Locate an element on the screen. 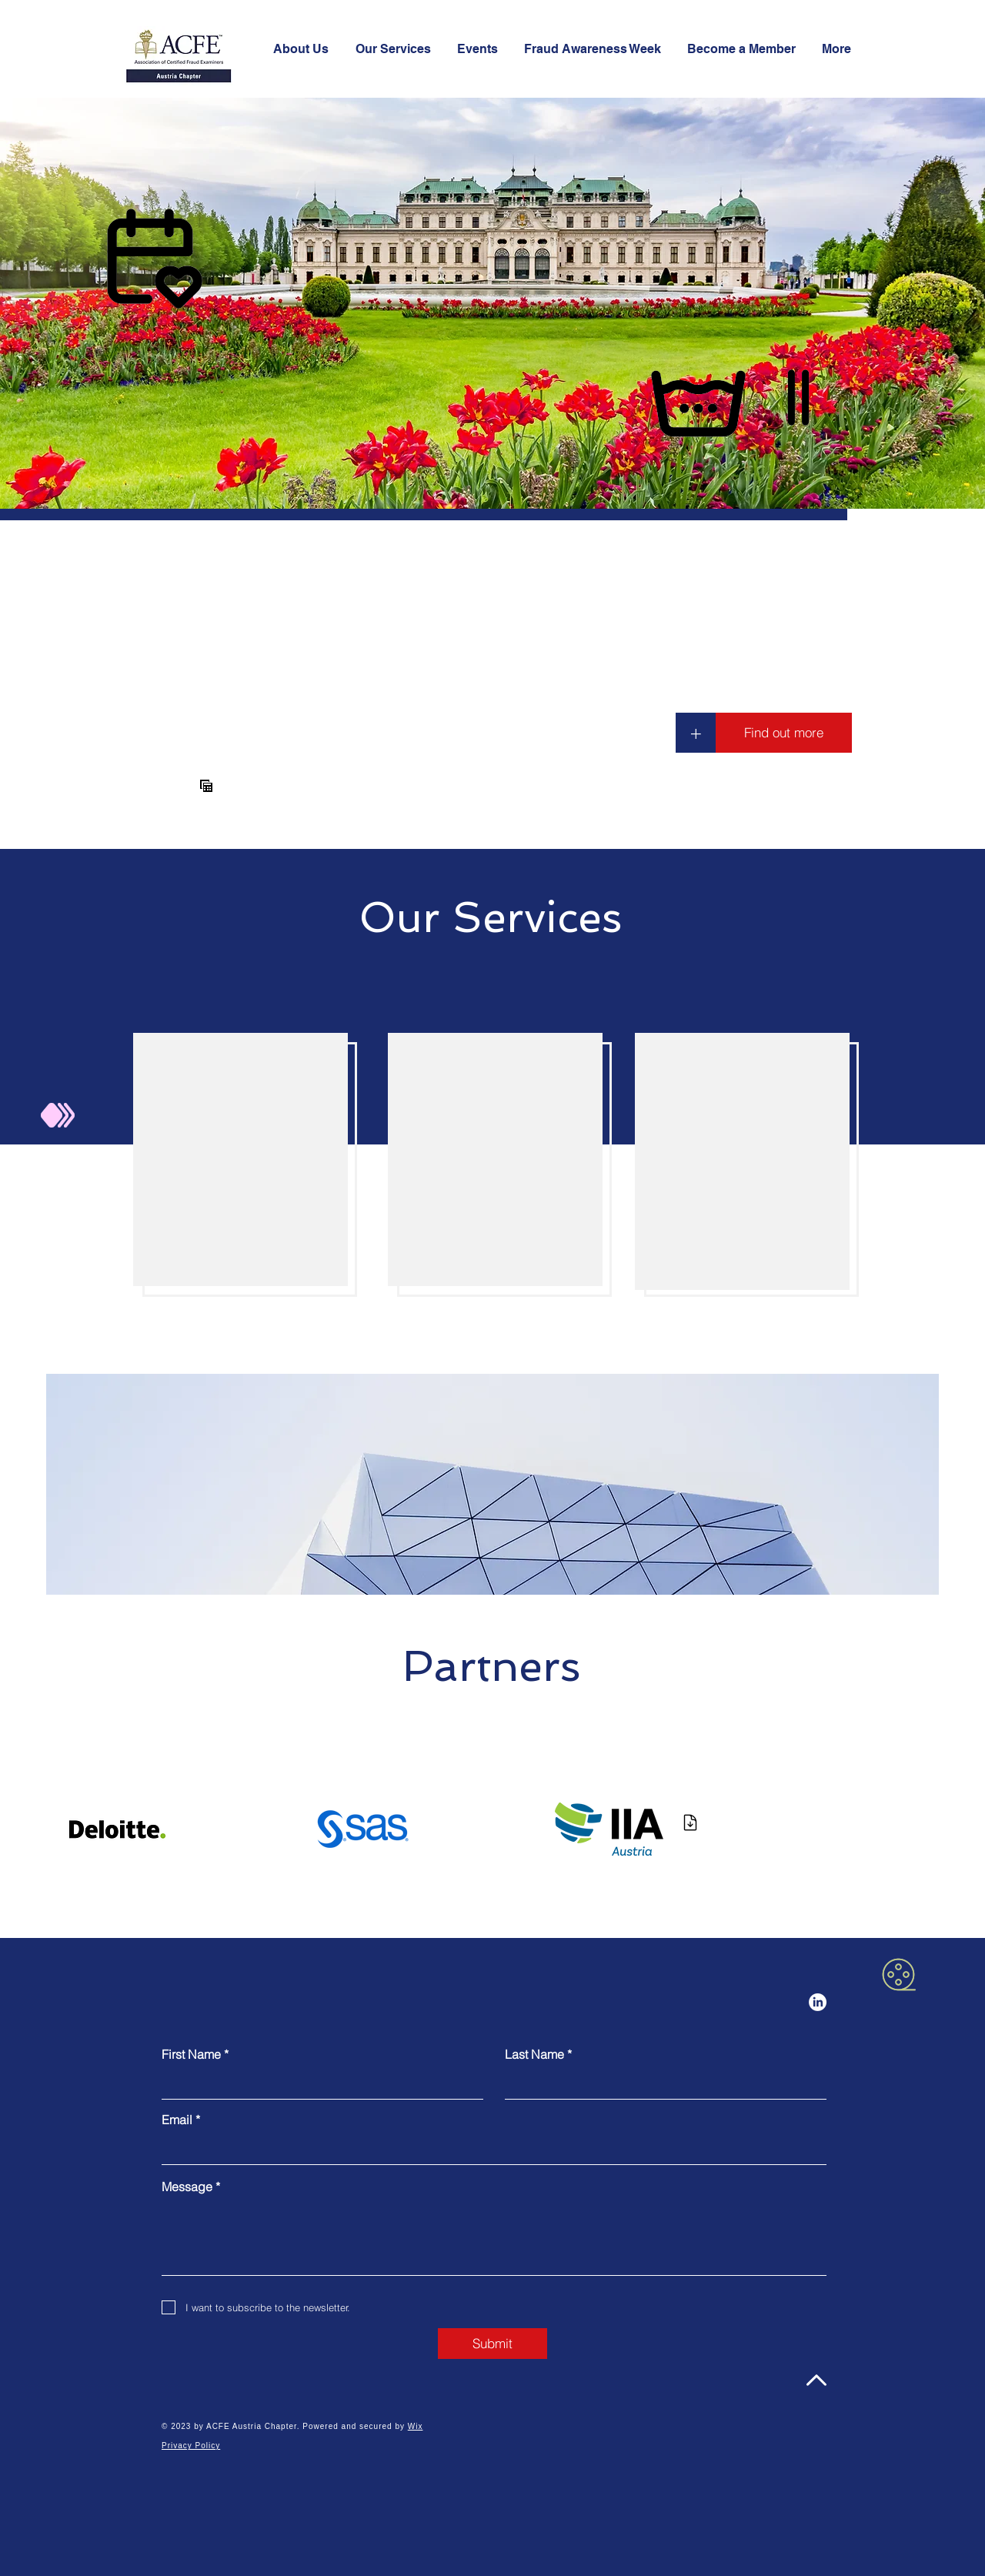 Image resolution: width=985 pixels, height=2576 pixels. access animation keyframes is located at coordinates (58, 1115).